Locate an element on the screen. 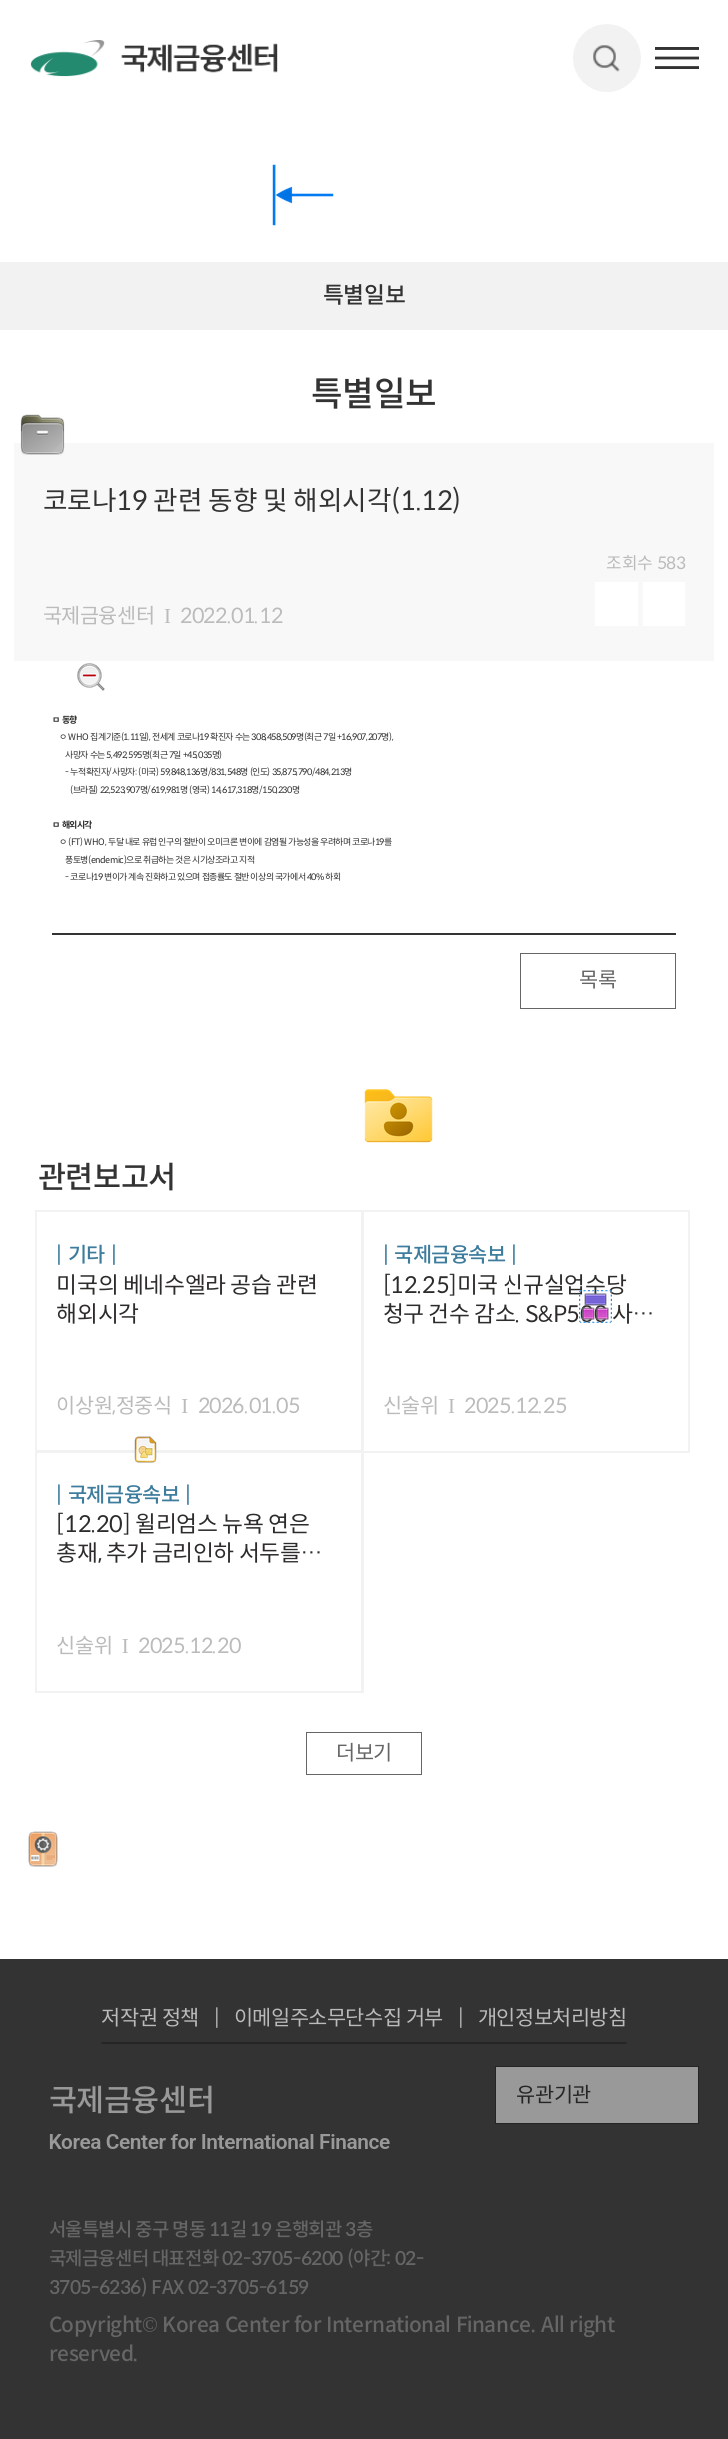 The image size is (728, 2439). zoom out to see more content is located at coordinates (91, 677).